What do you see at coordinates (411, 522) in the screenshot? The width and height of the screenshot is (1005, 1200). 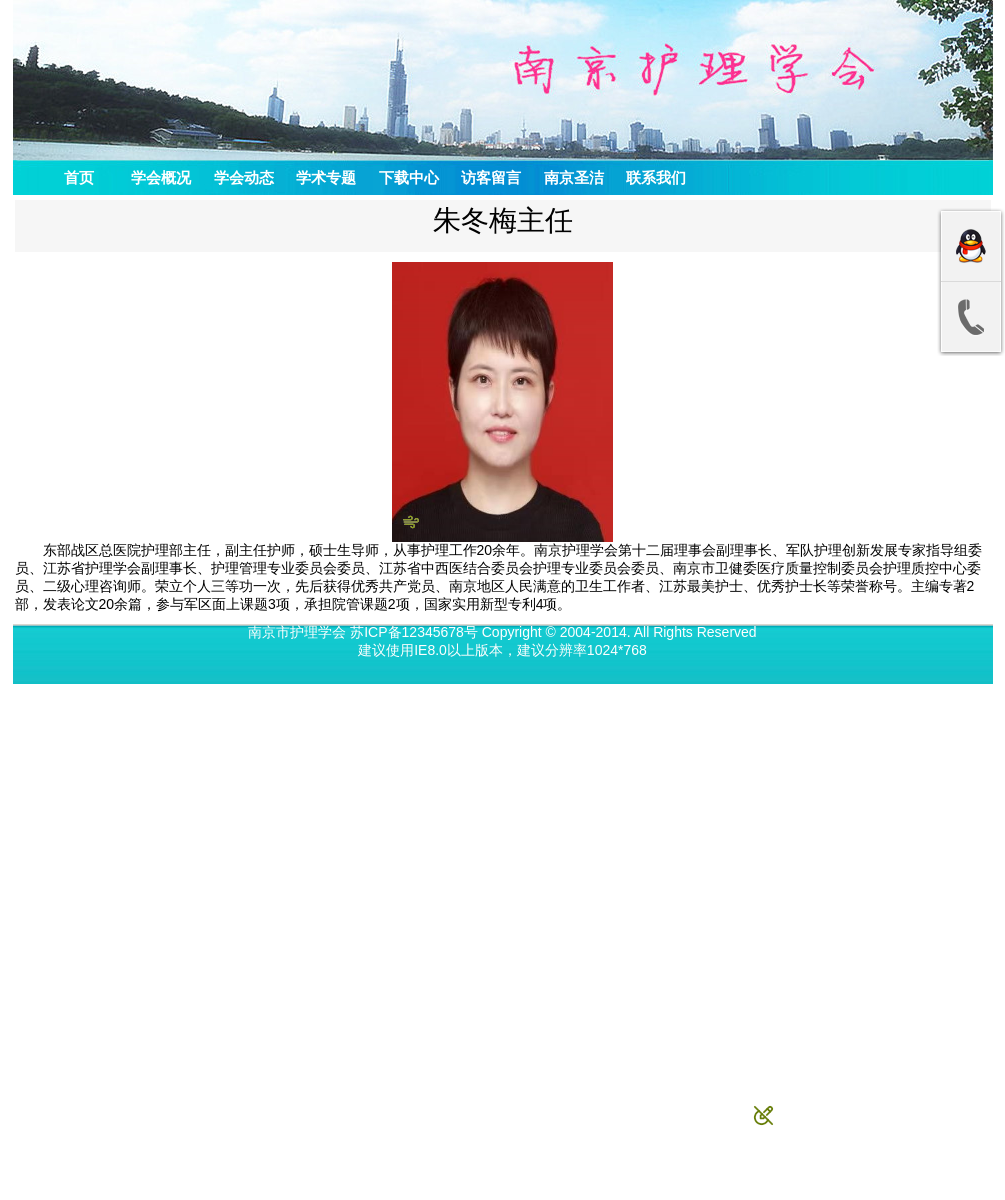 I see `indicates current wind conditions` at bounding box center [411, 522].